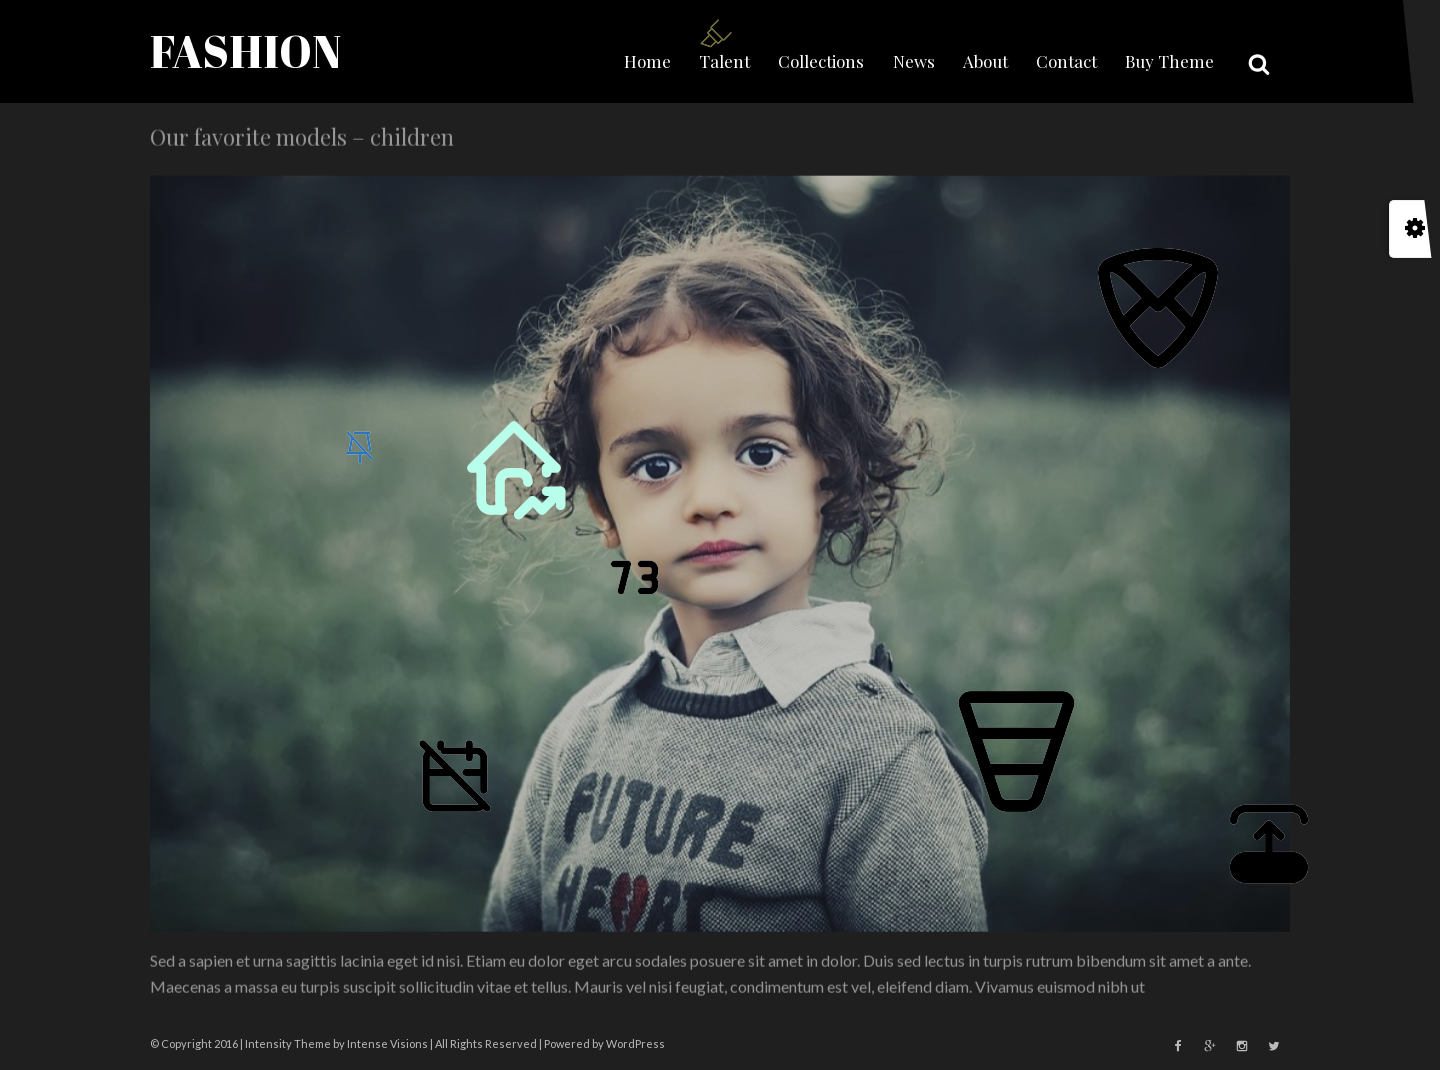 The height and width of the screenshot is (1070, 1440). Describe the element at coordinates (514, 468) in the screenshot. I see `view home analytics and statistics` at that location.